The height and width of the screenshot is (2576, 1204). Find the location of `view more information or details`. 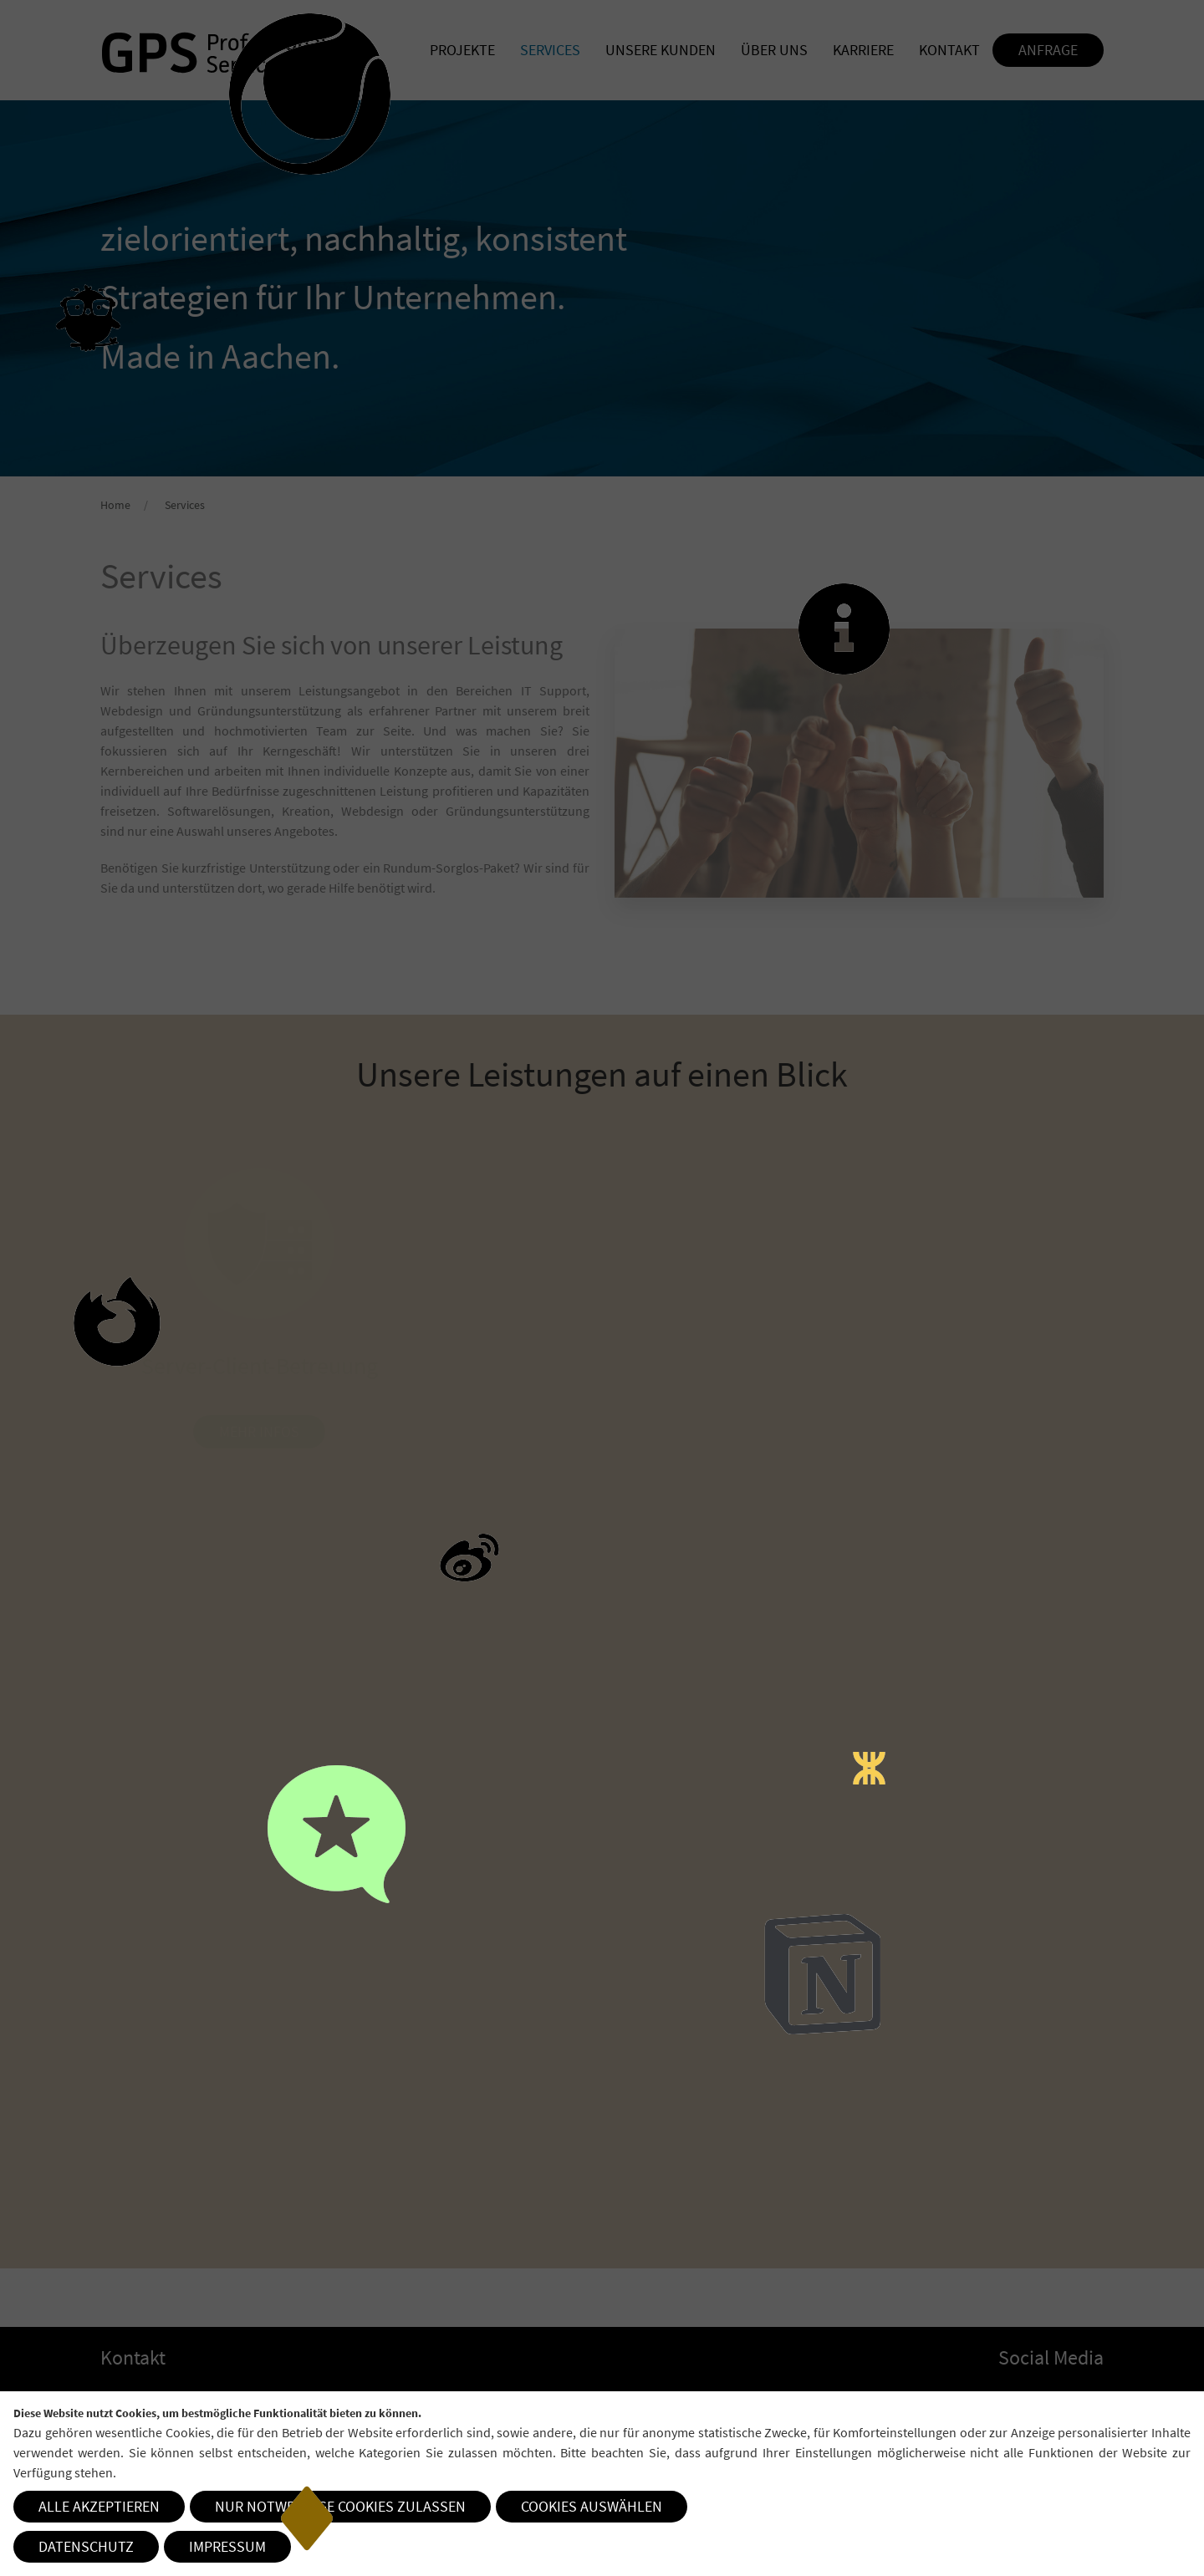

view more information or details is located at coordinates (844, 629).